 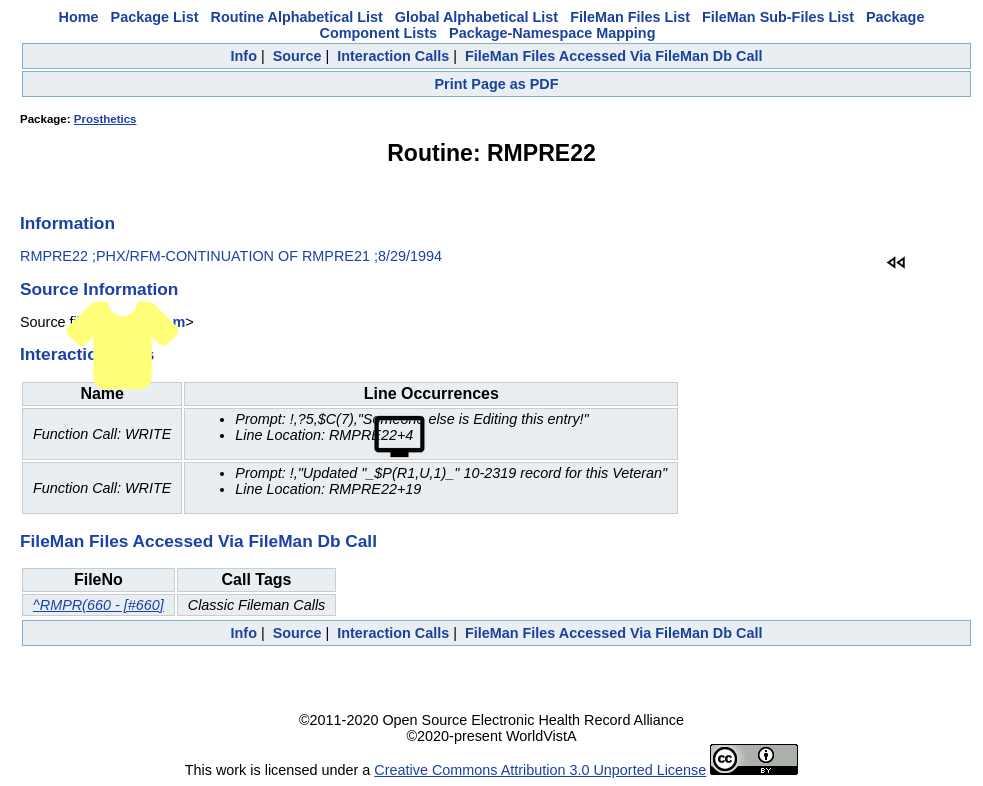 I want to click on rewind media playback, so click(x=896, y=262).